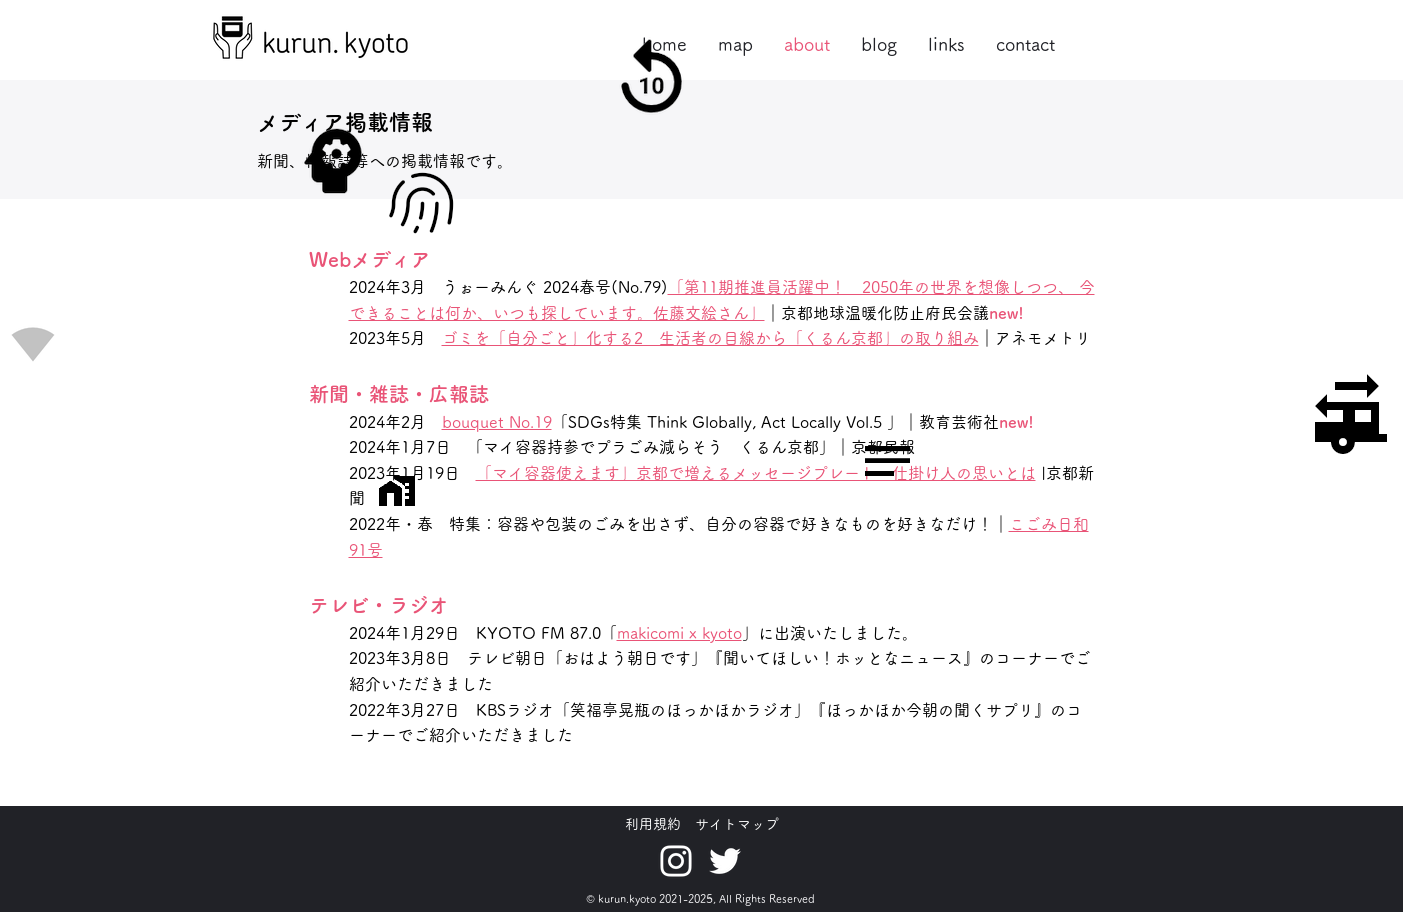  Describe the element at coordinates (651, 78) in the screenshot. I see `rewind 10 seconds` at that location.